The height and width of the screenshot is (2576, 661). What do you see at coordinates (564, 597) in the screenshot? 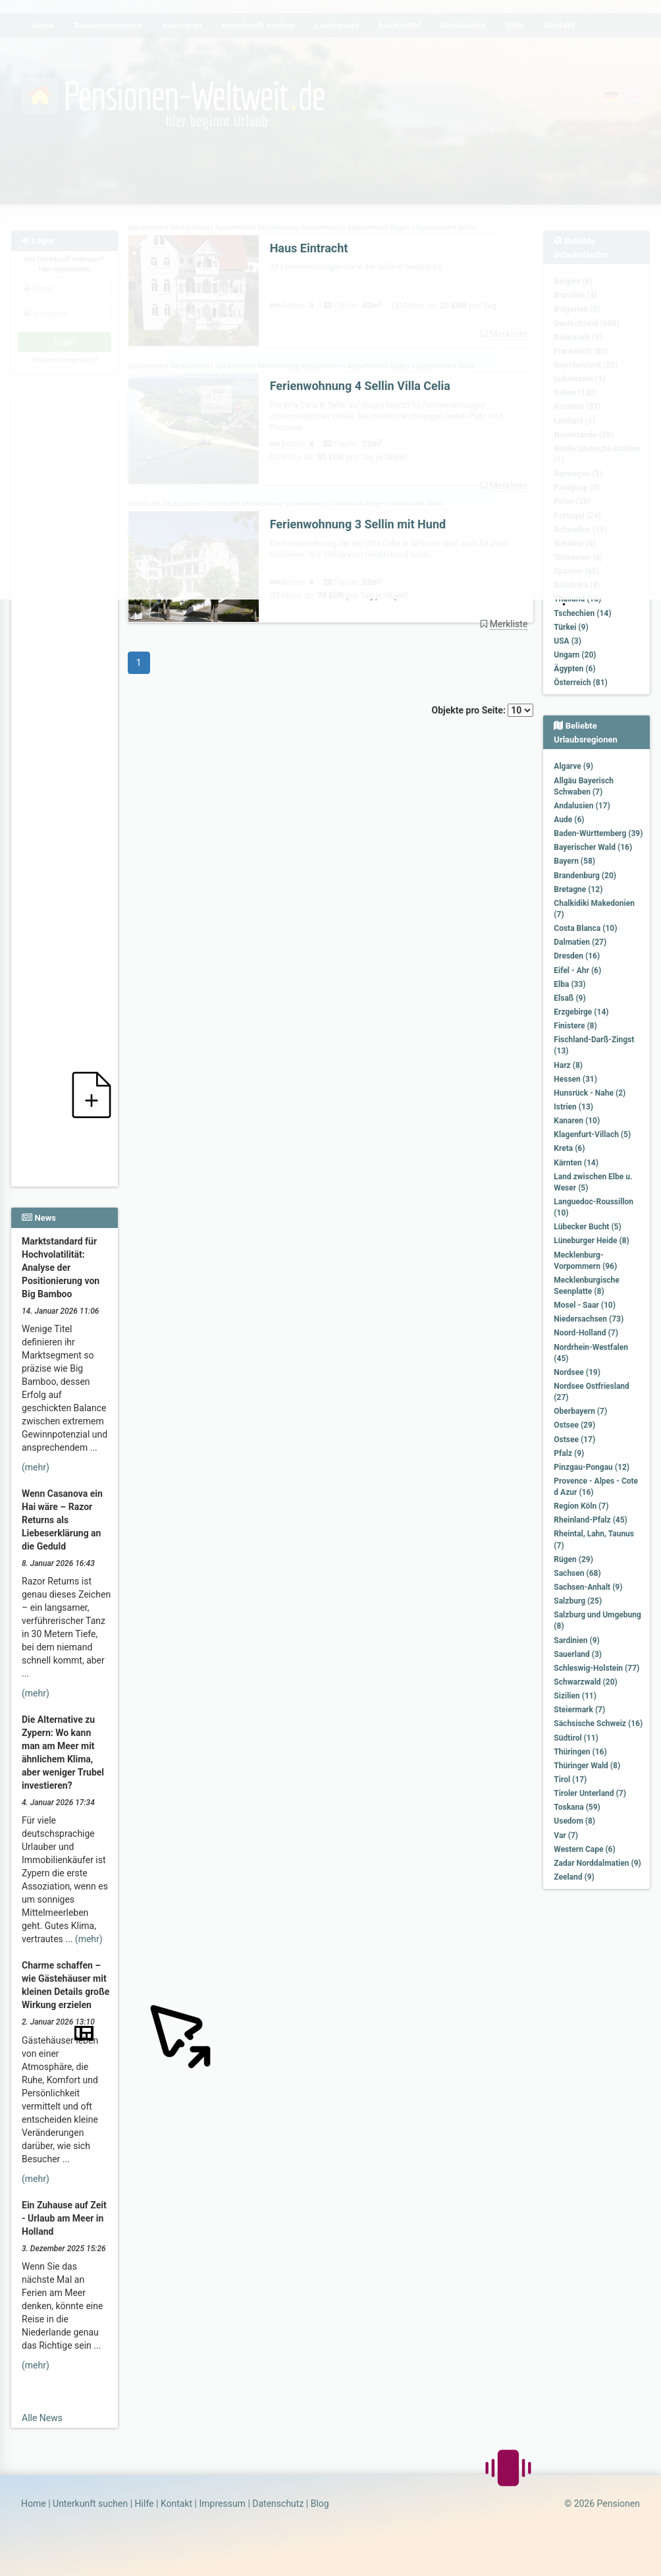
I see `no wifi signal available` at bounding box center [564, 597].